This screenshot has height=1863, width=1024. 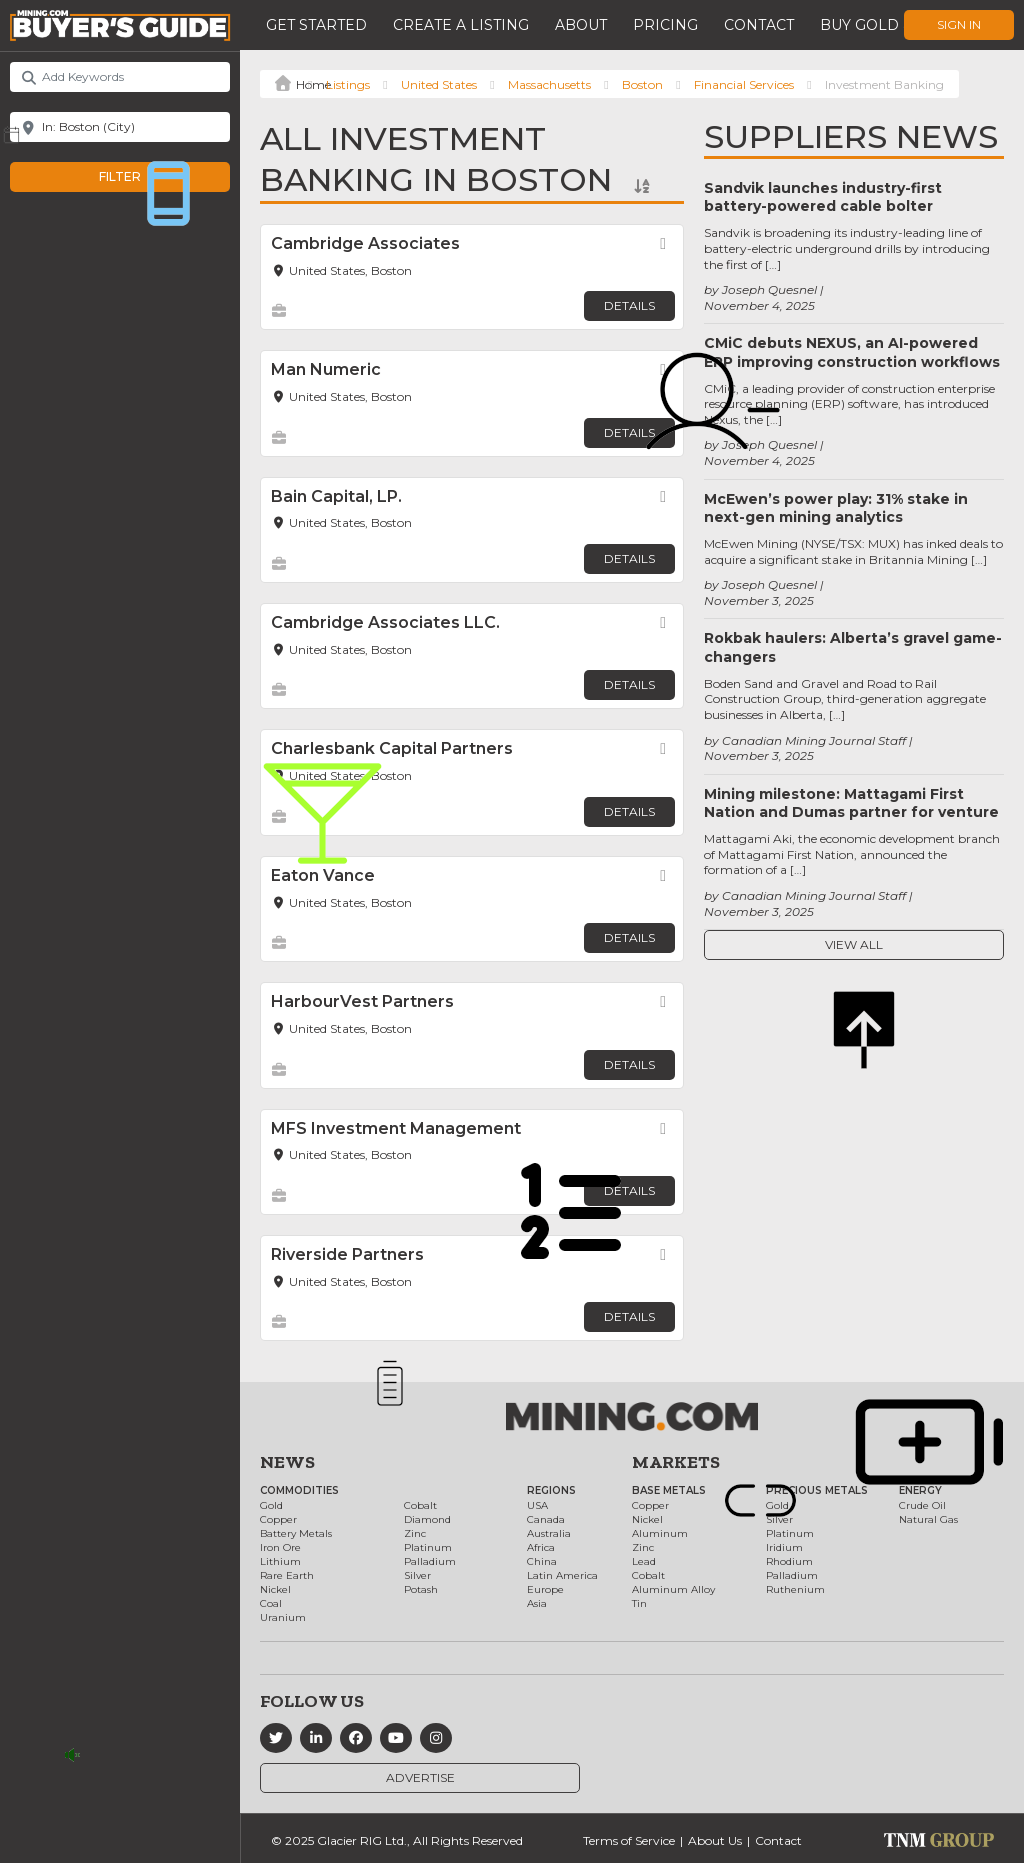 I want to click on view calendar or schedule, so click(x=11, y=135).